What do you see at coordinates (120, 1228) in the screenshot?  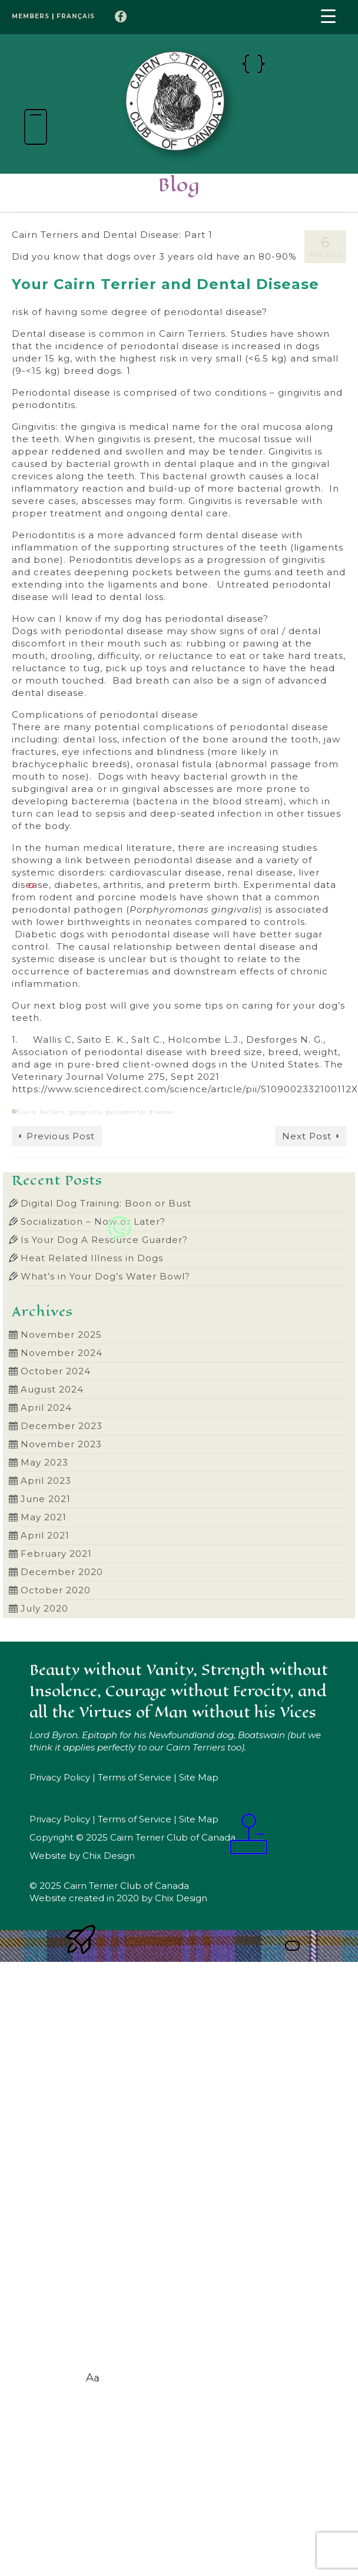 I see `react with a melting or overwhelmed emoji` at bounding box center [120, 1228].